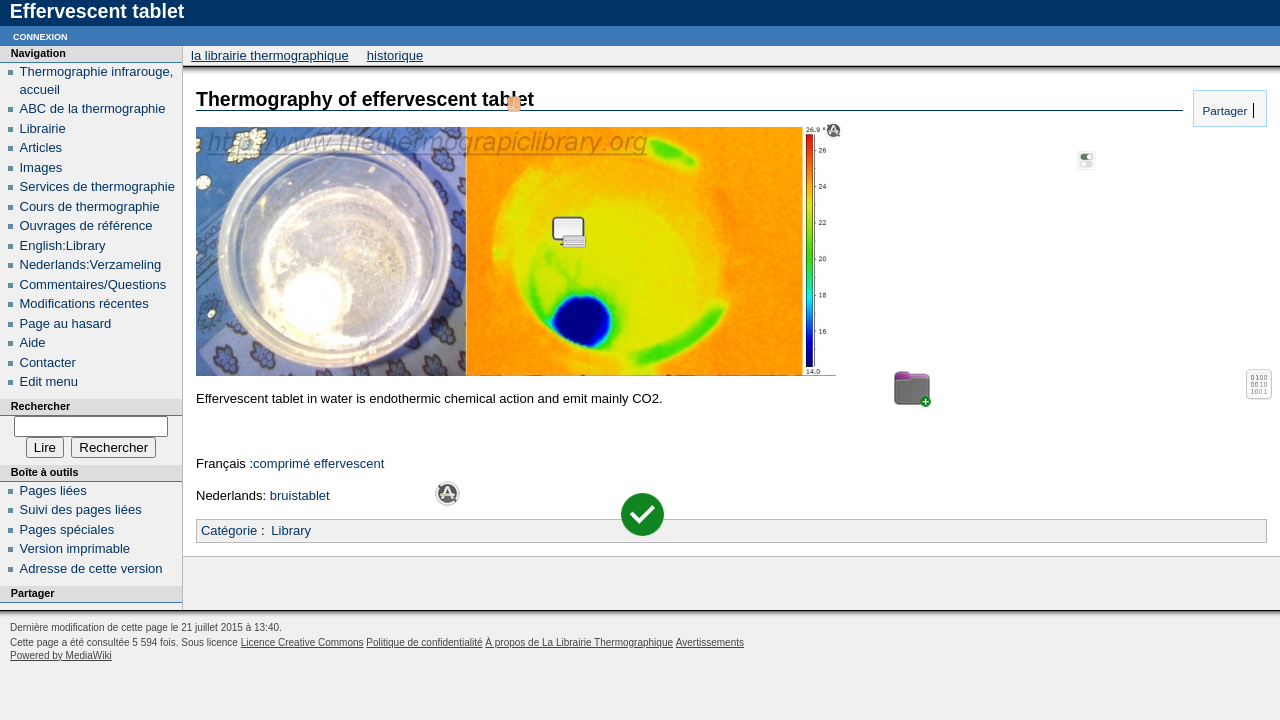 This screenshot has width=1280, height=720. Describe the element at coordinates (642, 514) in the screenshot. I see `apply email filters to messages` at that location.